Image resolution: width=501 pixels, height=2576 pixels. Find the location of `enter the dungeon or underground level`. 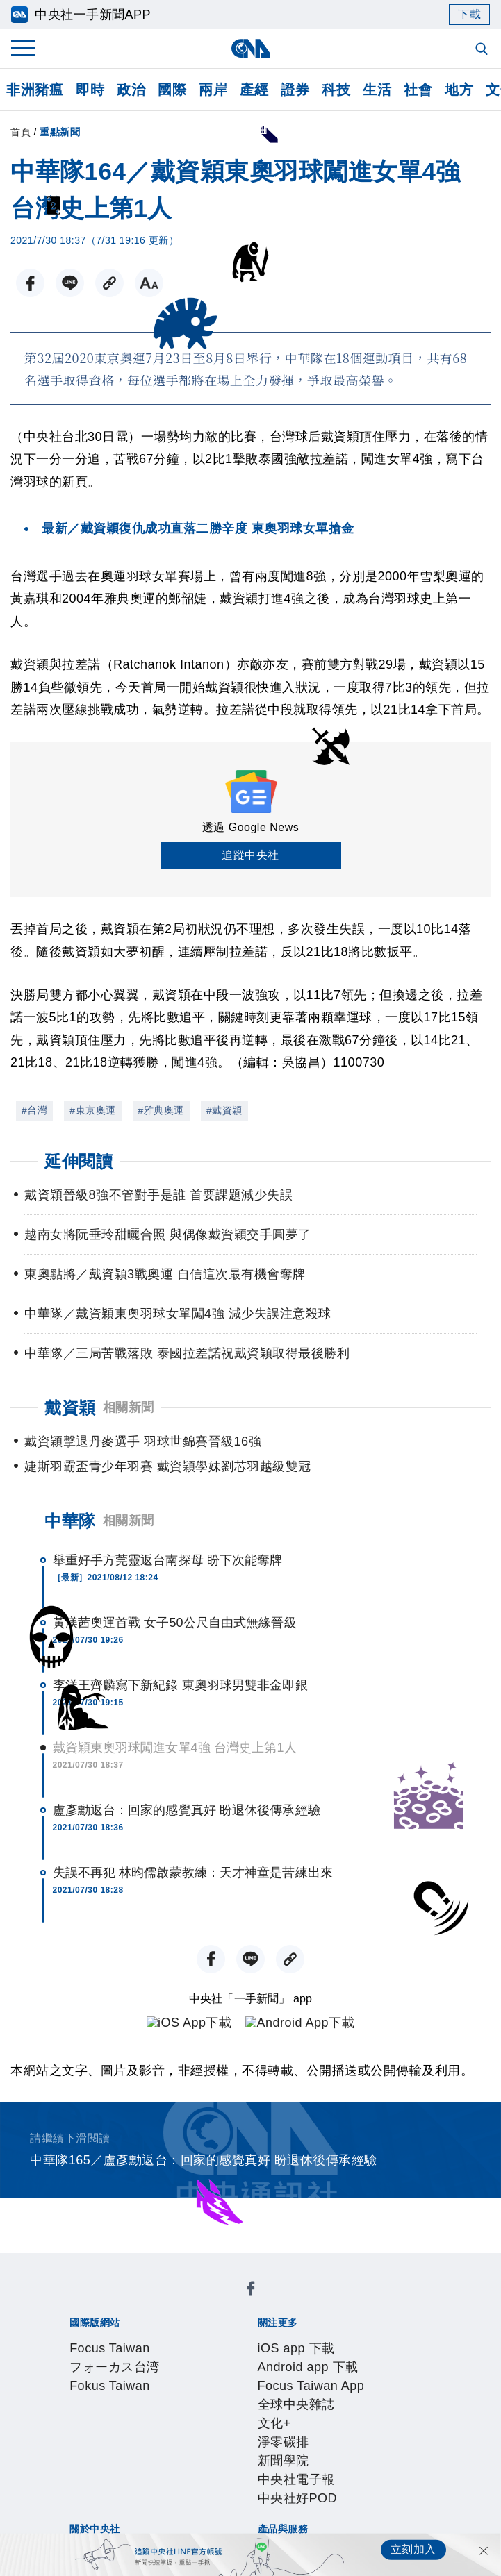

enter the dungeon or underground level is located at coordinates (268, 133).